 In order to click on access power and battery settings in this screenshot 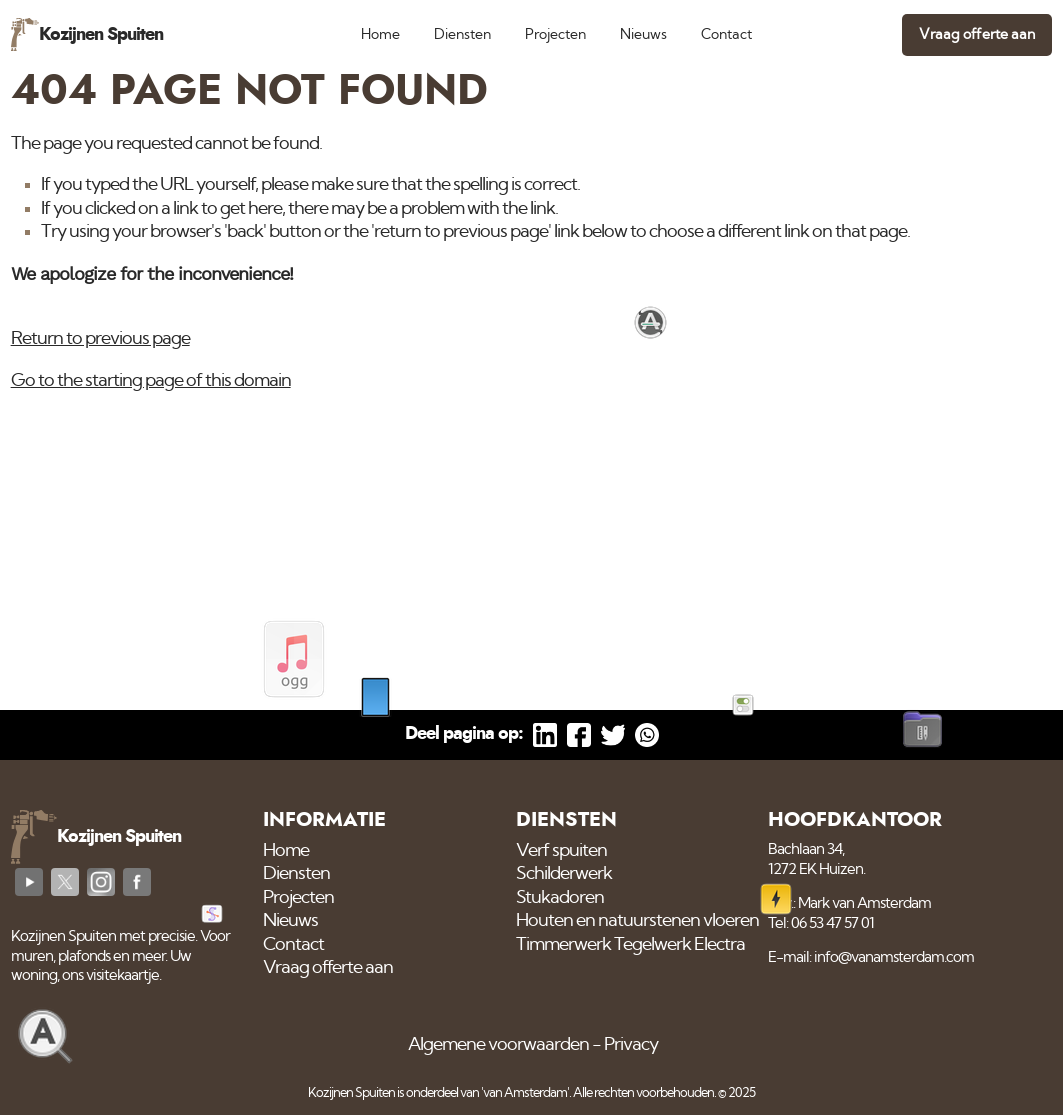, I will do `click(776, 899)`.